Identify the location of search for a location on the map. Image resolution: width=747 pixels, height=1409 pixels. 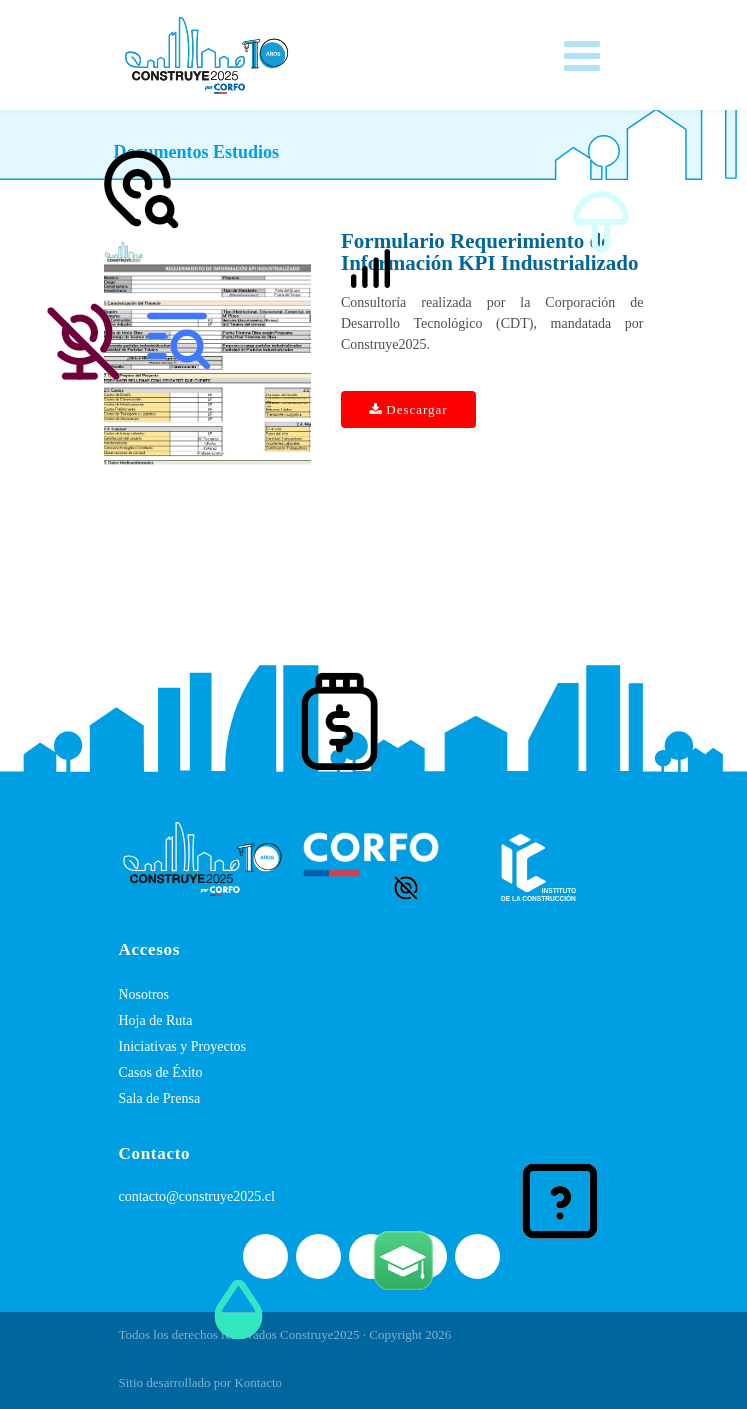
(137, 187).